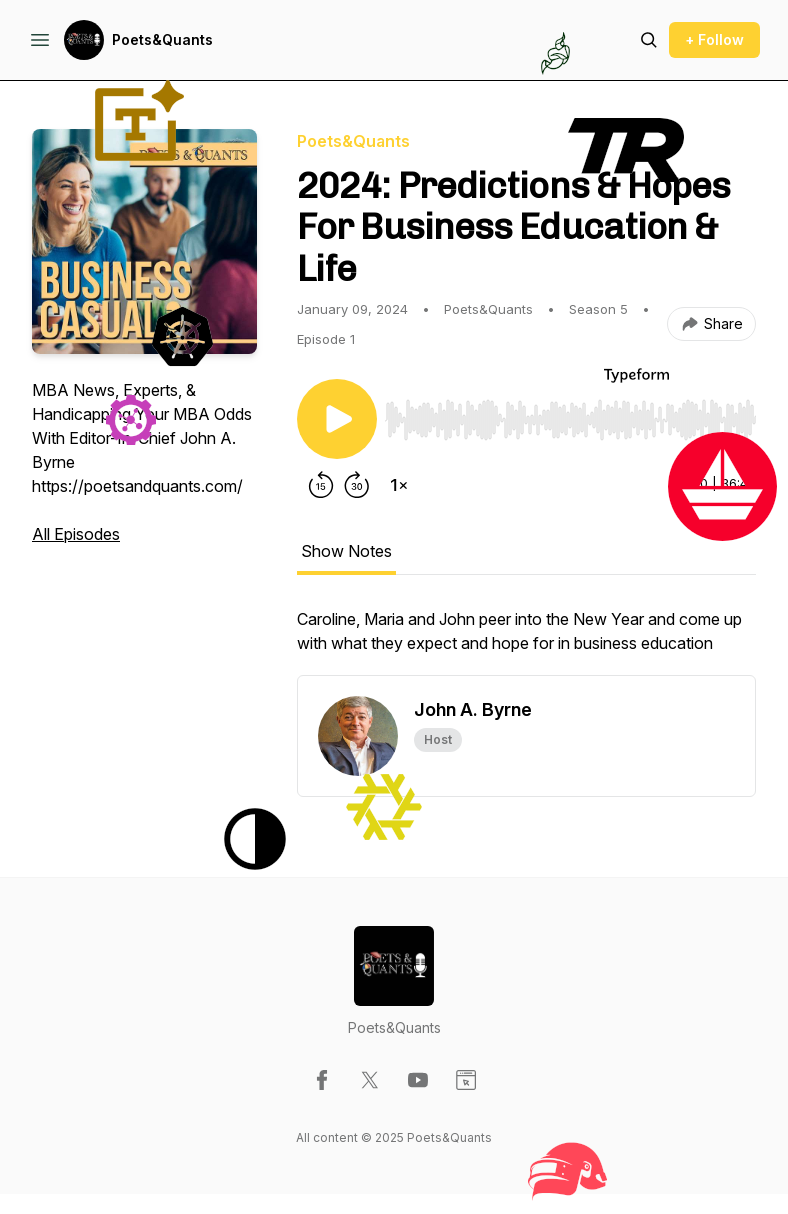 This screenshot has width=788, height=1214. What do you see at coordinates (384, 807) in the screenshot?
I see `NixOS Linux distribution logo` at bounding box center [384, 807].